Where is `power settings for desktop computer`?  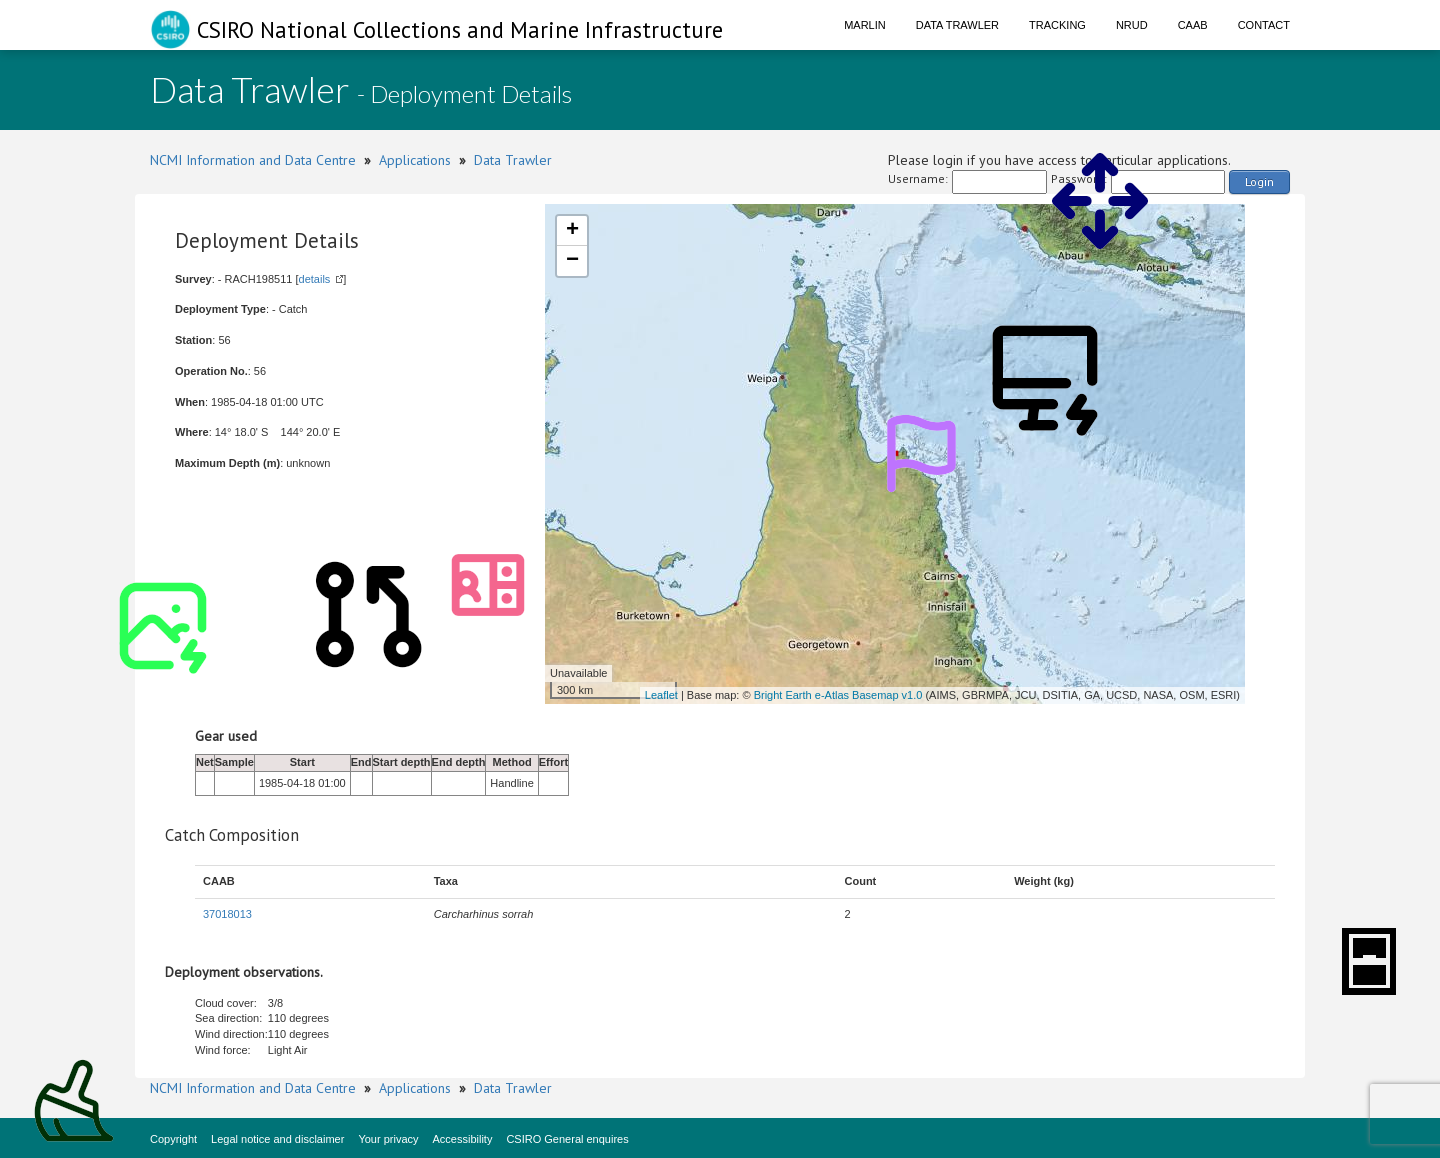 power settings for desktop computer is located at coordinates (1045, 378).